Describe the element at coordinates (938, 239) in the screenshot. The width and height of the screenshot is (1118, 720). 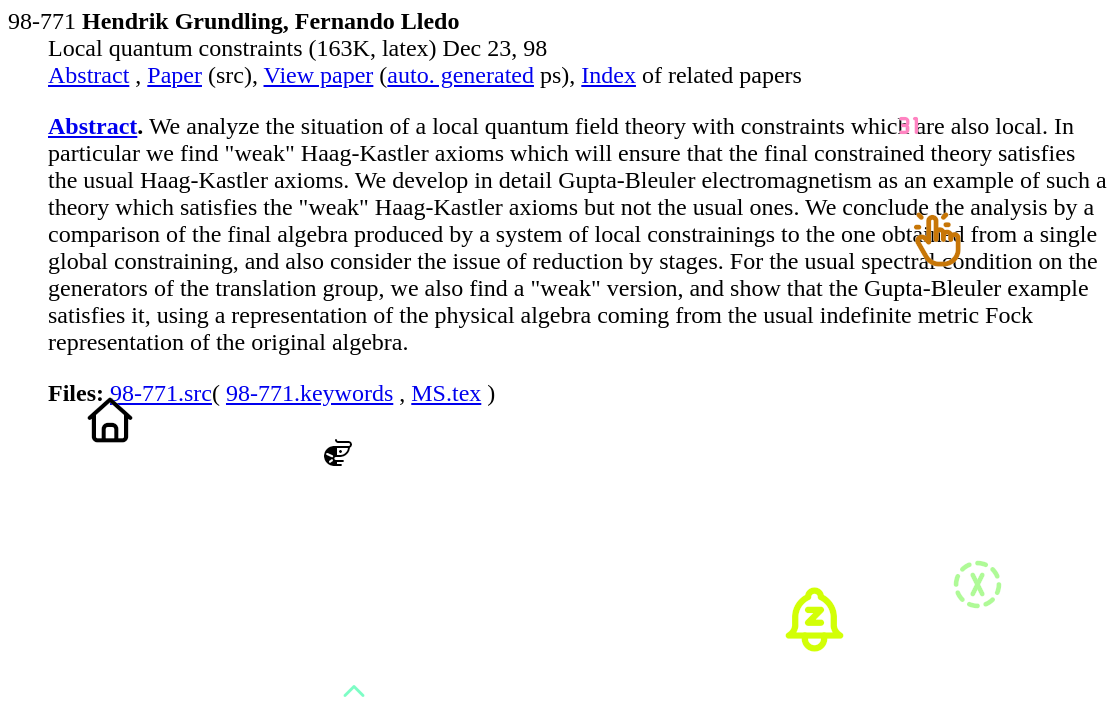
I see `tap or click to interact` at that location.